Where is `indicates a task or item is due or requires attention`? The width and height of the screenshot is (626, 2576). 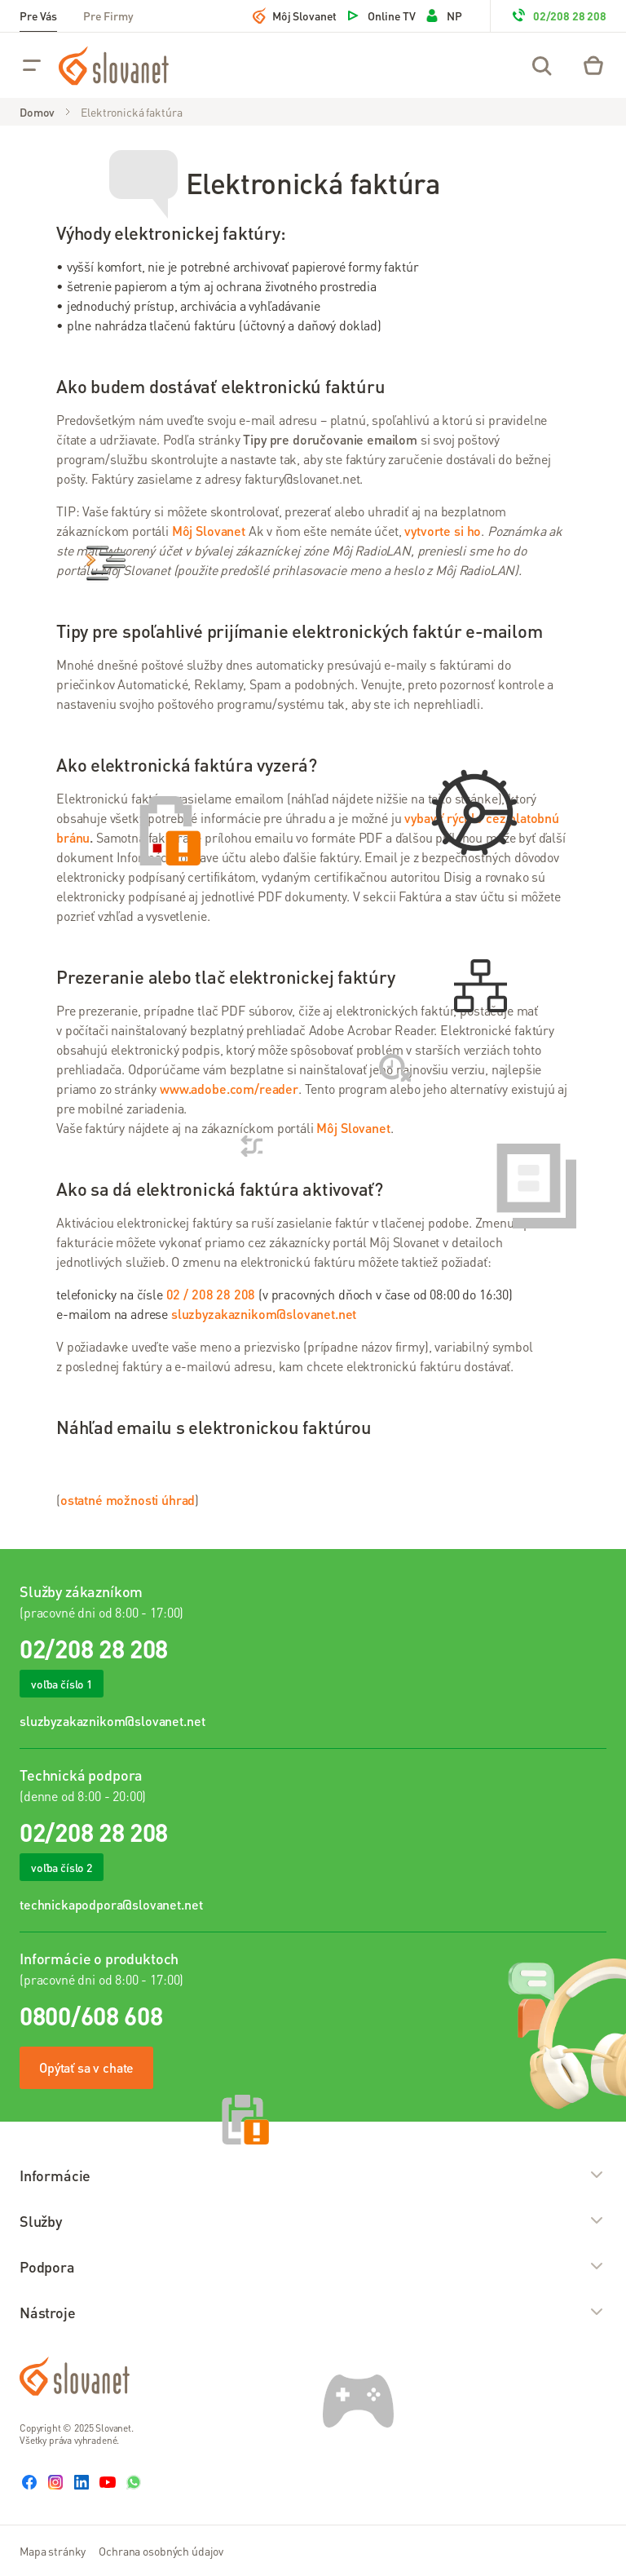 indicates a task or item is due or requires attention is located at coordinates (244, 2119).